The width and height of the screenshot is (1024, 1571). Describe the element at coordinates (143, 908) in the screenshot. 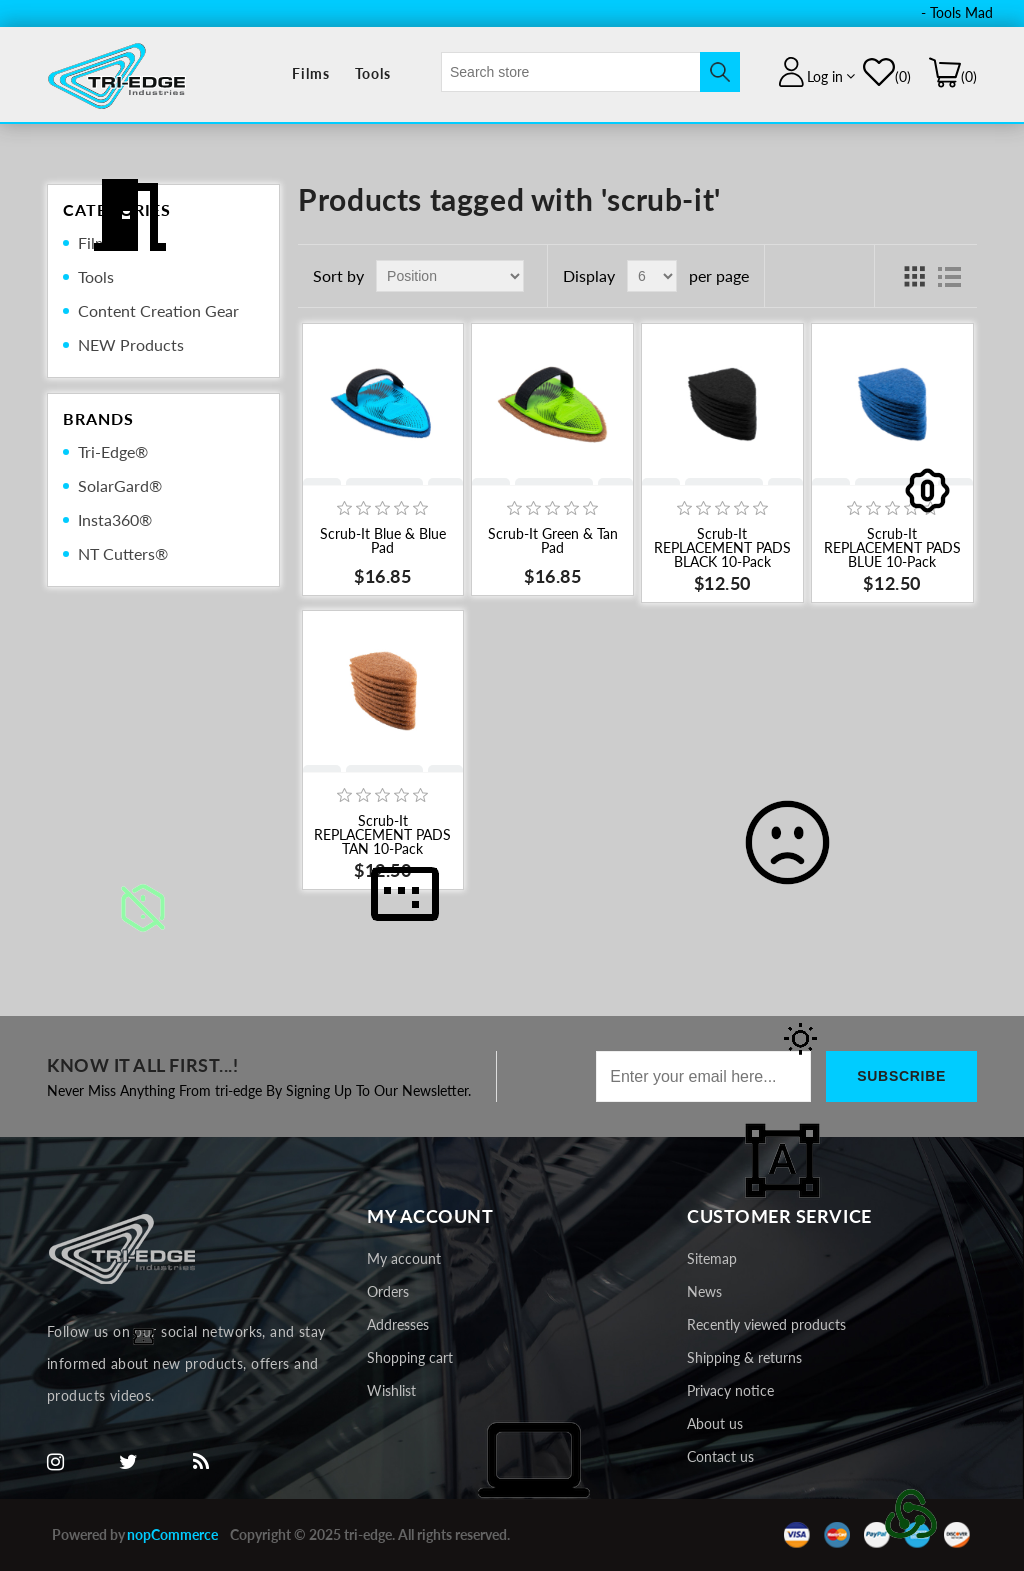

I see `dismiss or disable alert notifications` at that location.